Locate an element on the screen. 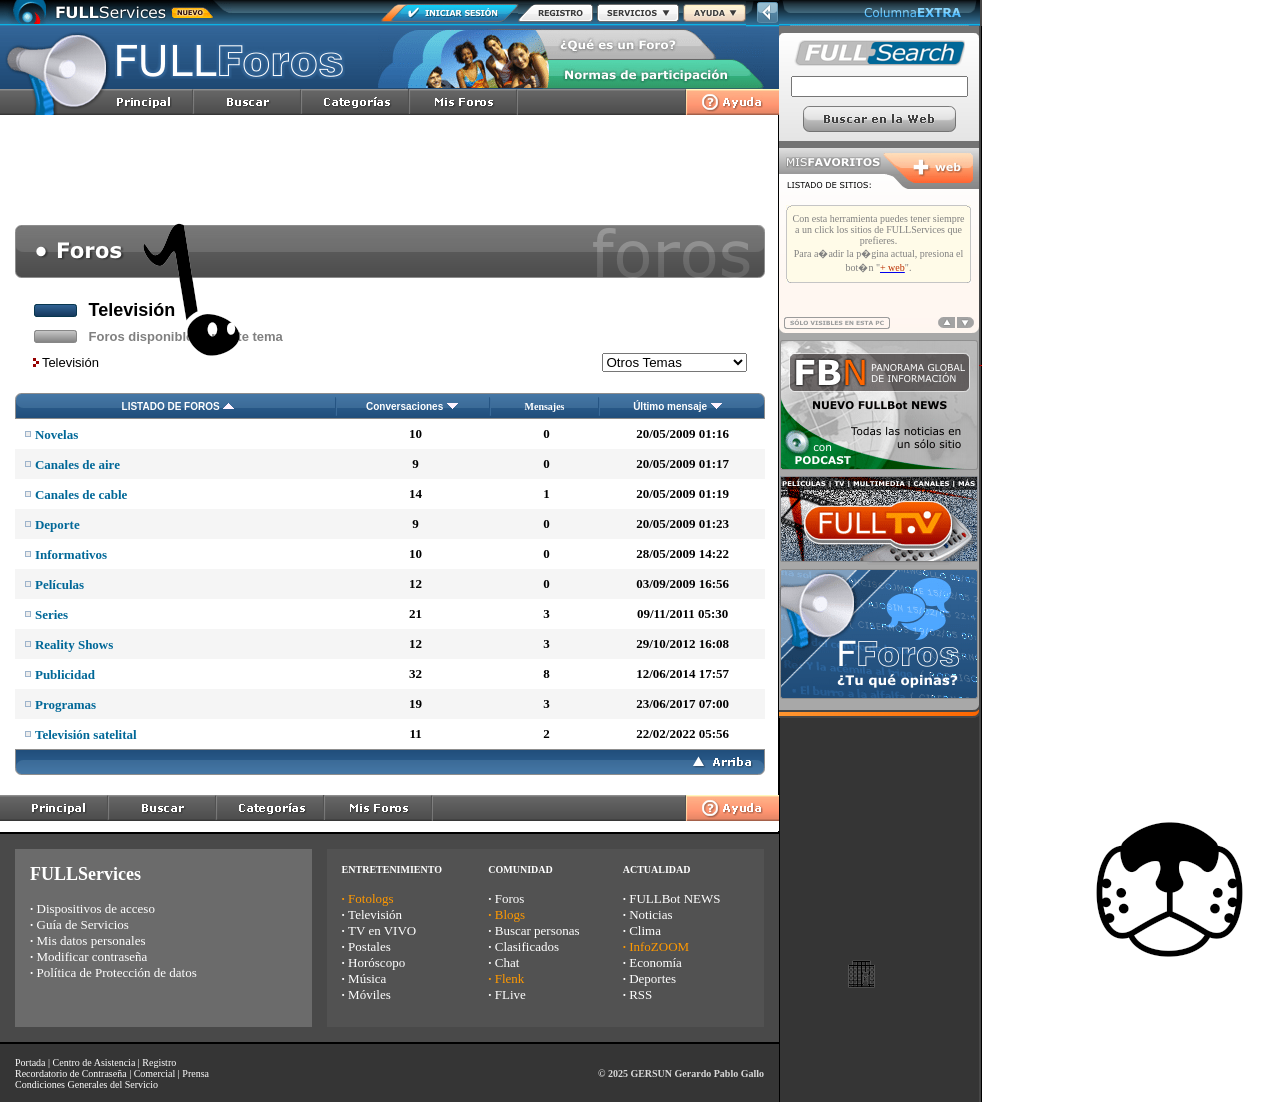 The width and height of the screenshot is (1280, 1102). access otamatone or novelty instrument sounds is located at coordinates (194, 289).